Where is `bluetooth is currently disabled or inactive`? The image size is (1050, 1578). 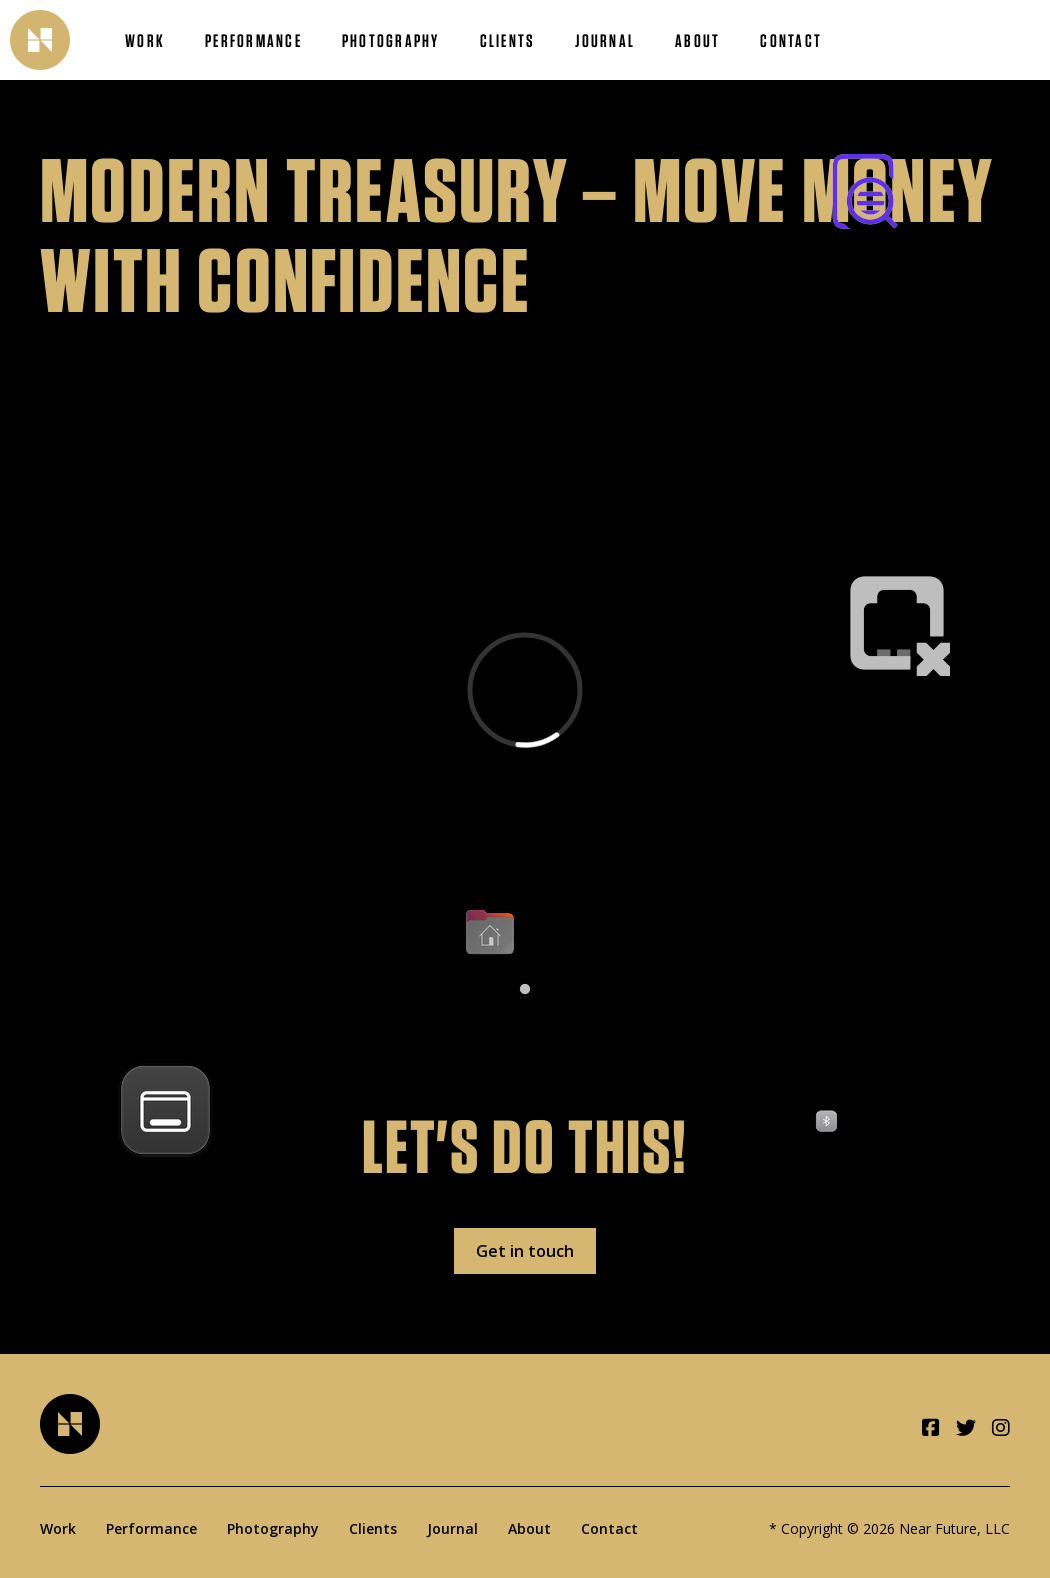 bluetooth is currently disabled or inactive is located at coordinates (826, 1121).